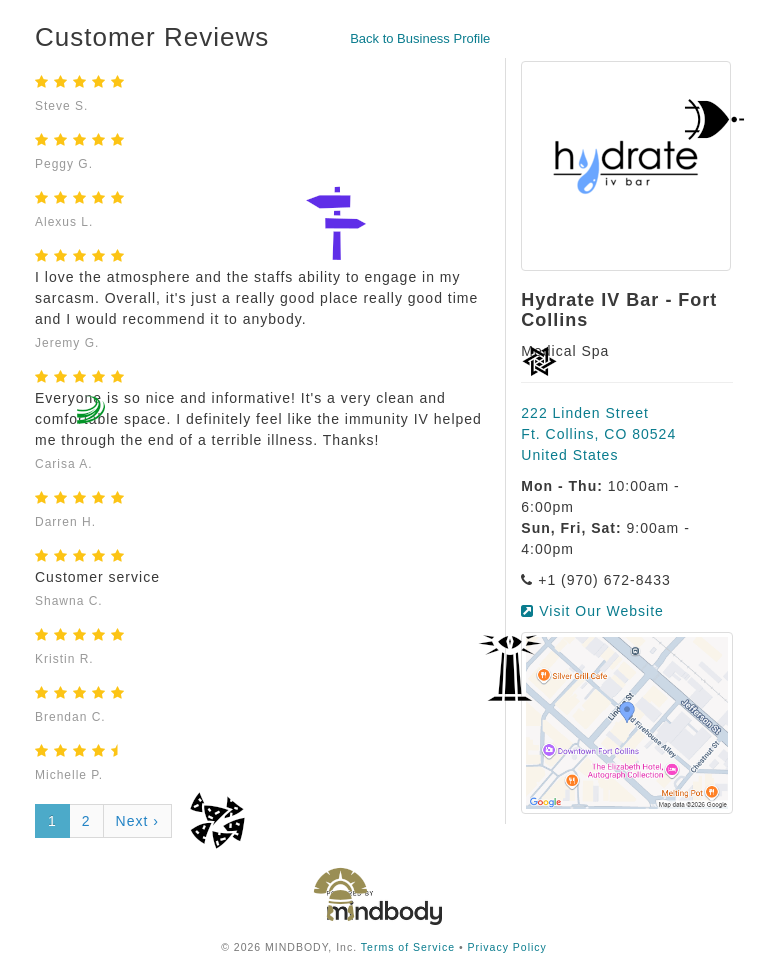  Describe the element at coordinates (539, 361) in the screenshot. I see `decorative geometric star emblem or badge` at that location.